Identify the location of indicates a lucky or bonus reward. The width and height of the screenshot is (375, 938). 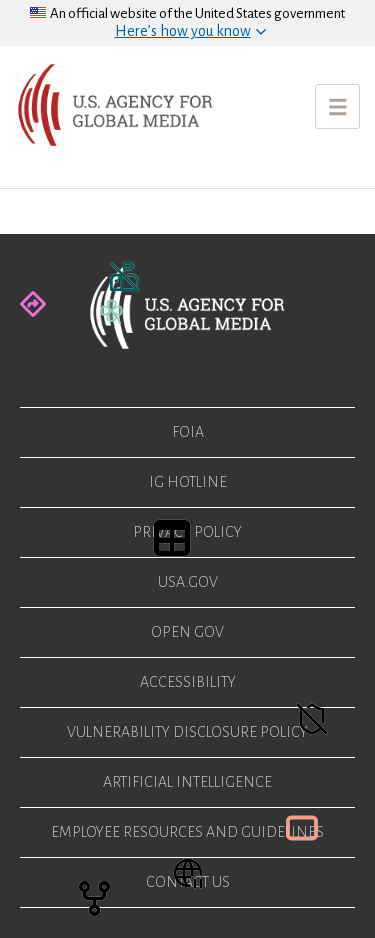
(111, 311).